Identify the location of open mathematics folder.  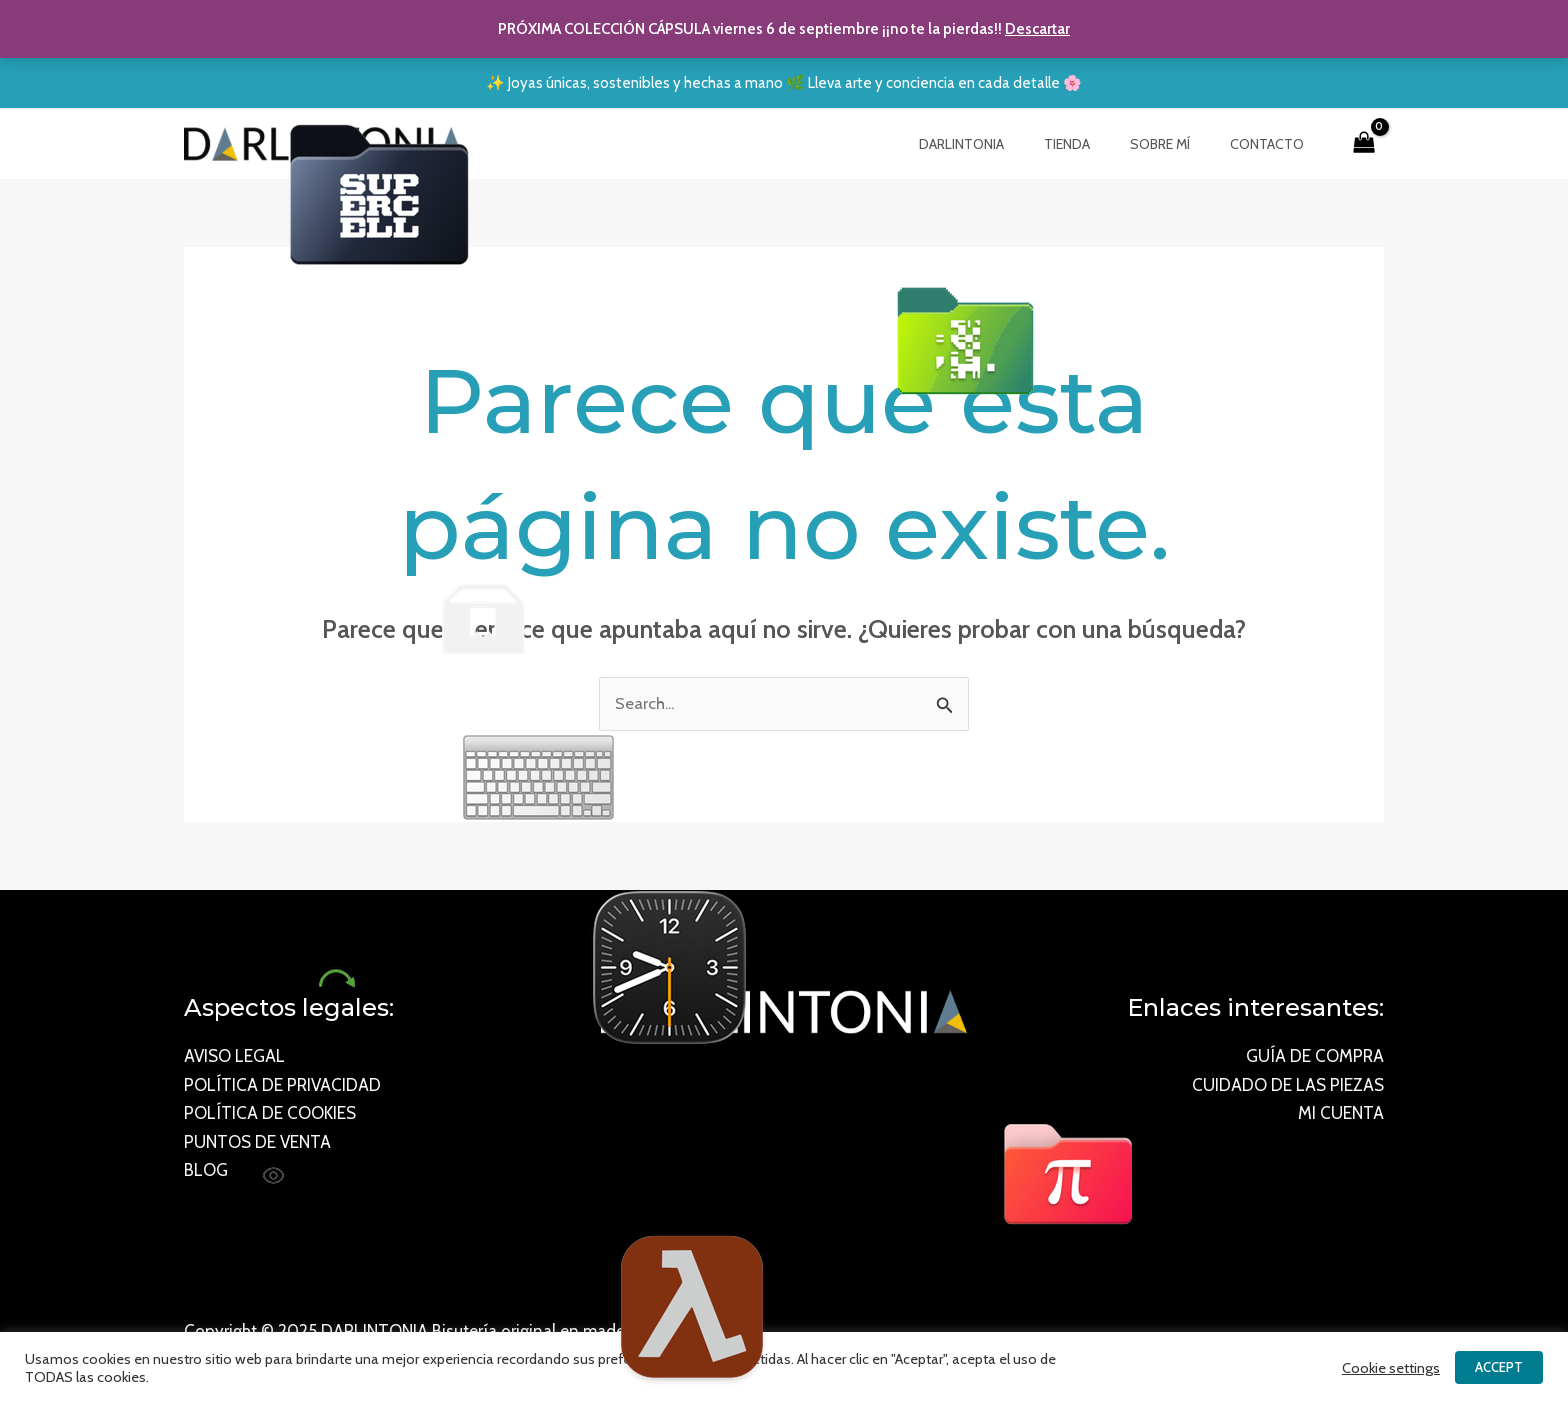
(1067, 1177).